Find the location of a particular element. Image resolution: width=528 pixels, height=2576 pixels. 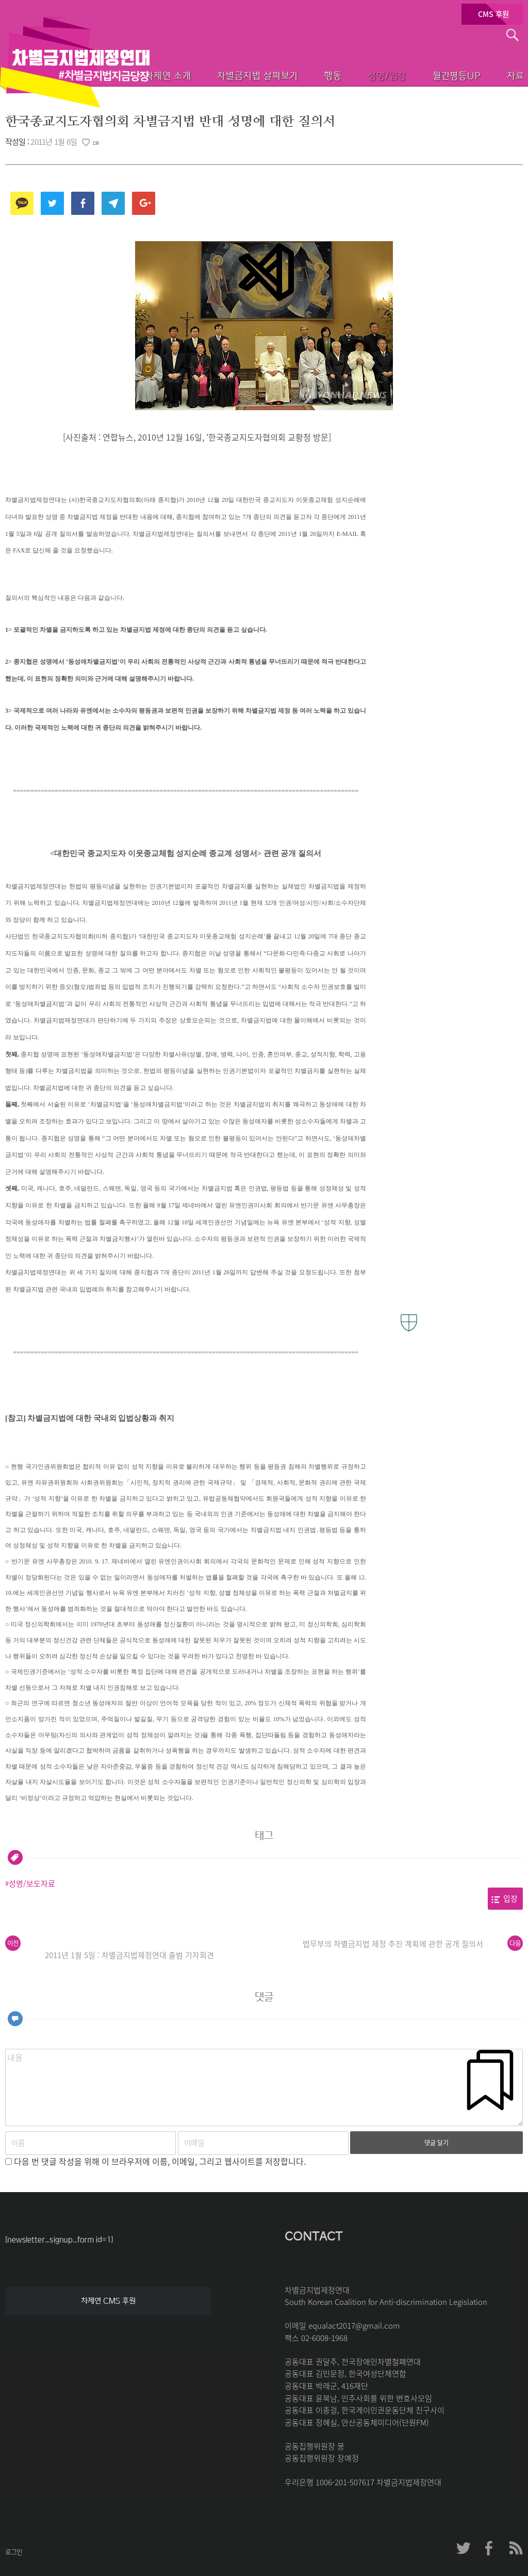

view your saved bookmarks is located at coordinates (490, 2080).